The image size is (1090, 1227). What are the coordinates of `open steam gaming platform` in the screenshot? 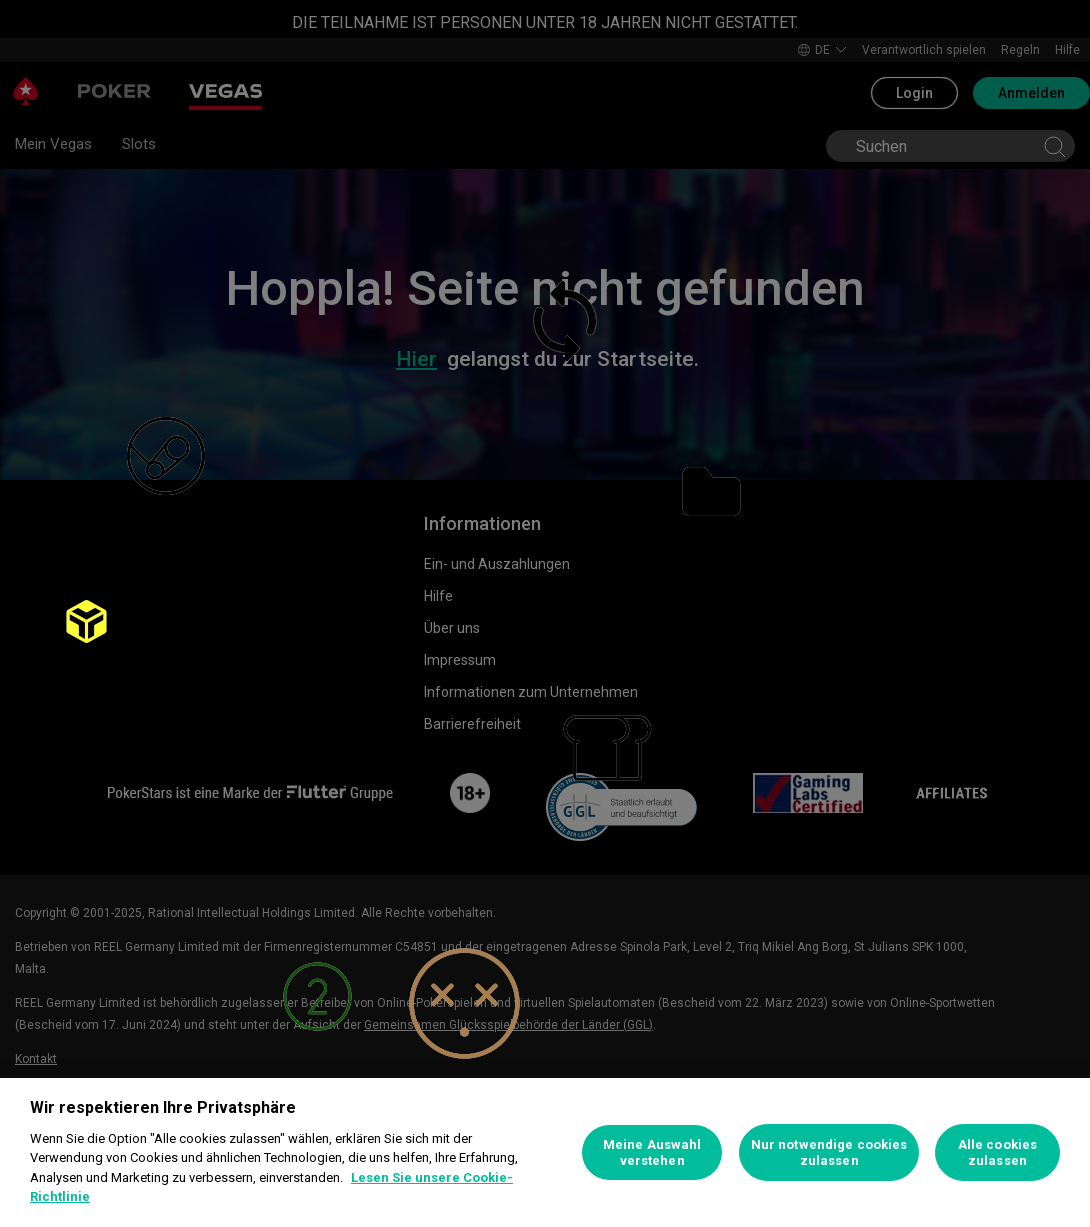 It's located at (166, 456).